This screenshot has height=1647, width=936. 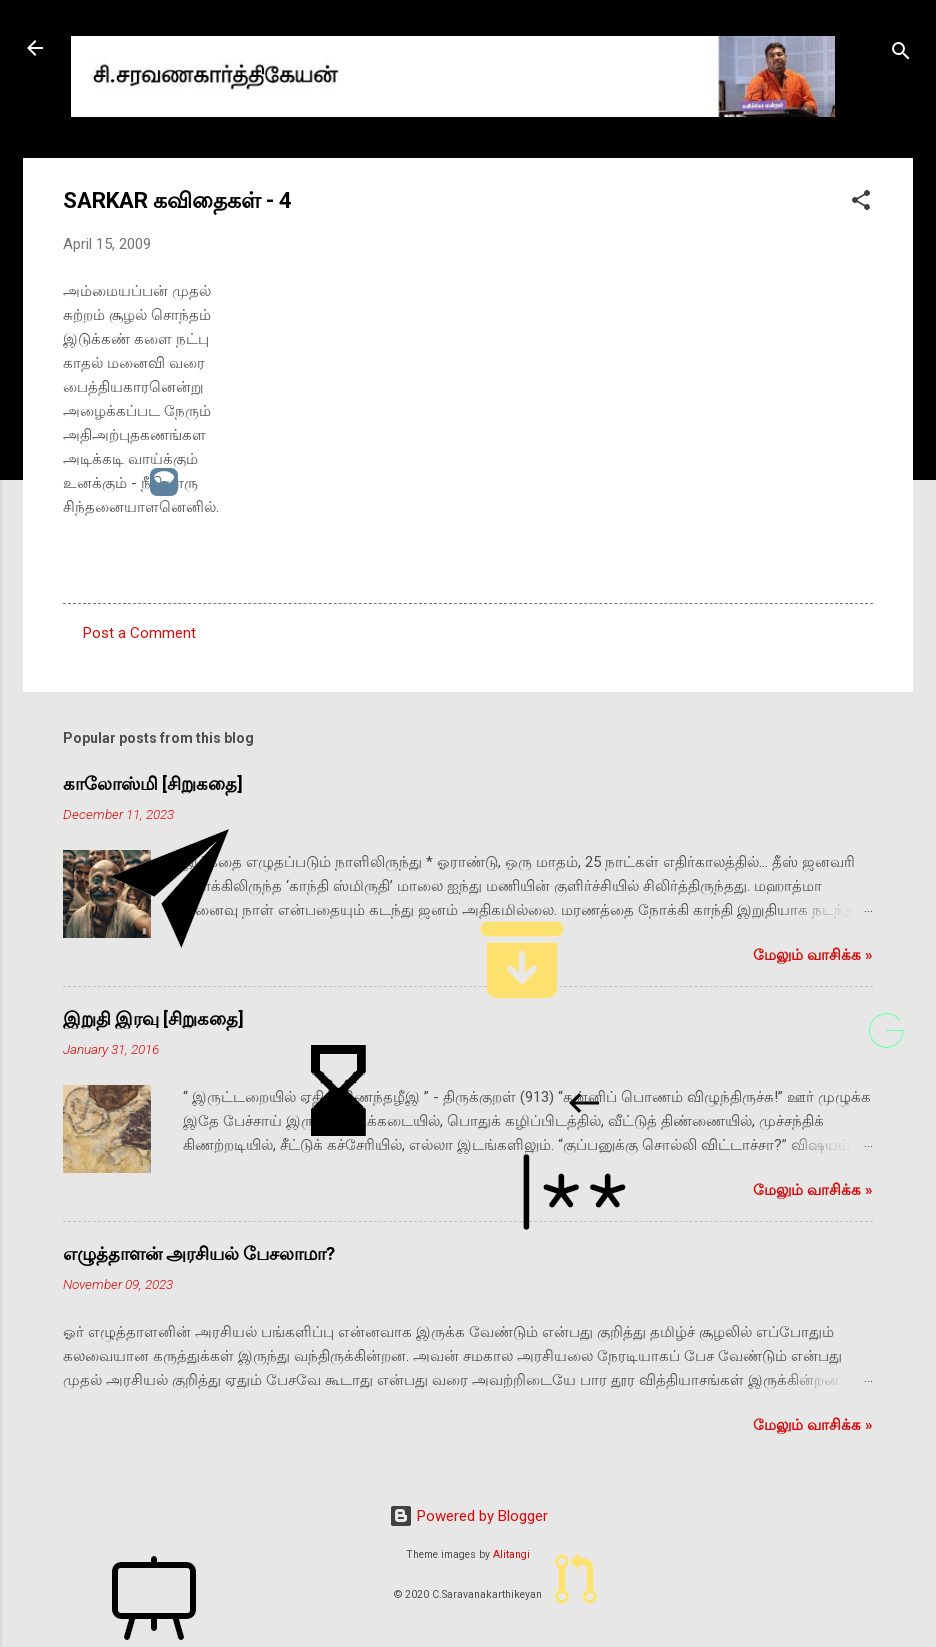 I want to click on sign in with Google, so click(x=886, y=1030).